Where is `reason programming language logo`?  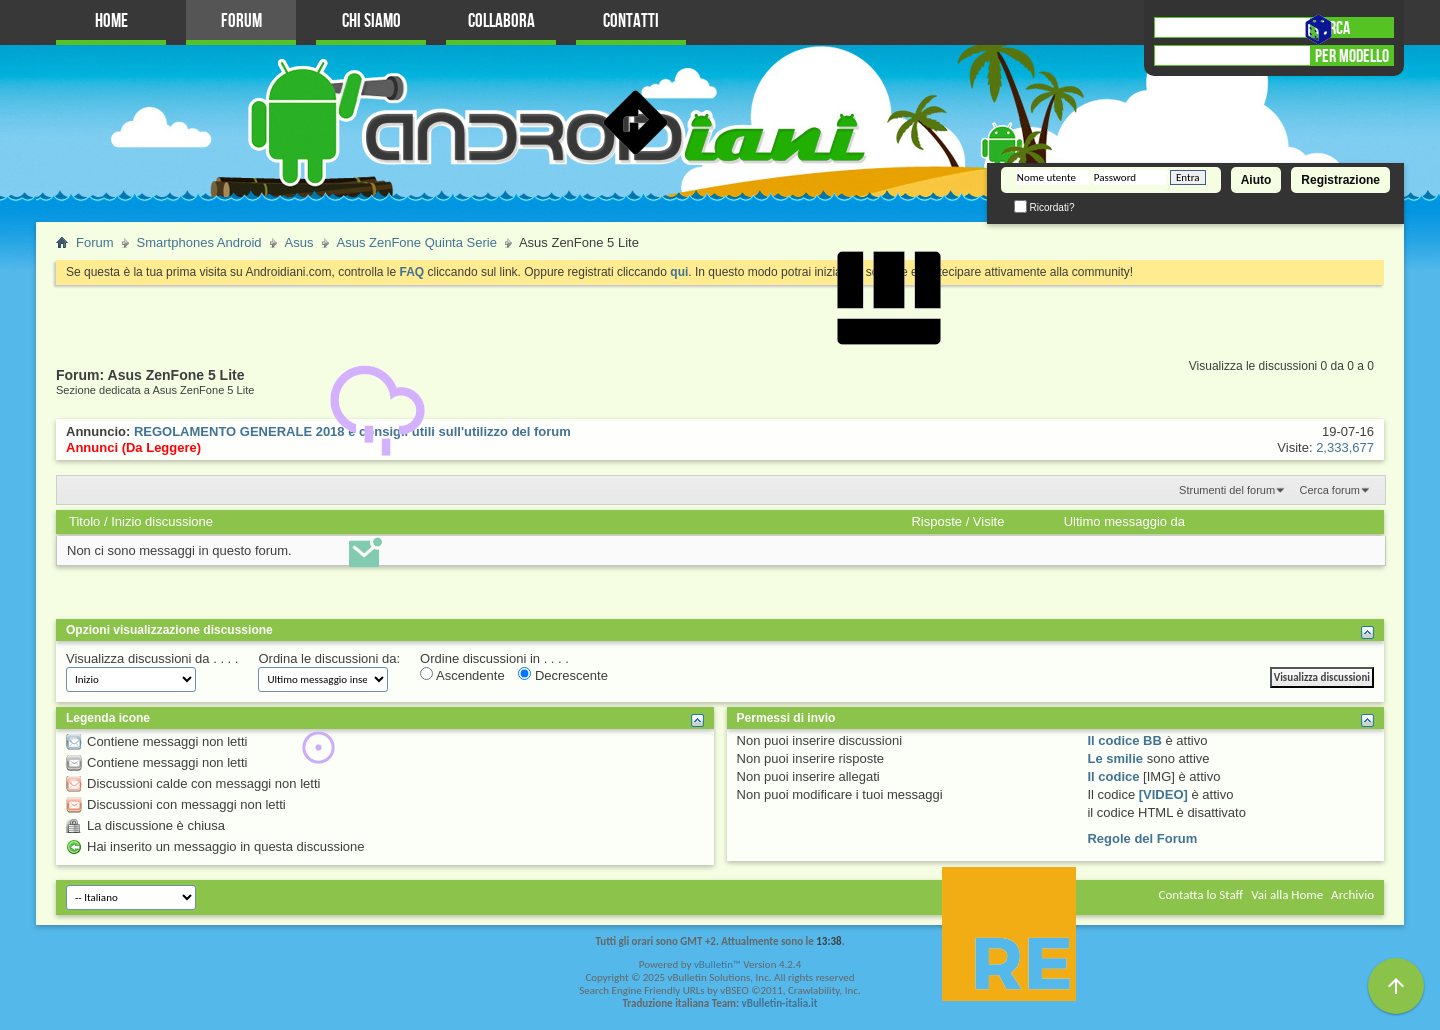
reason programming language logo is located at coordinates (1009, 934).